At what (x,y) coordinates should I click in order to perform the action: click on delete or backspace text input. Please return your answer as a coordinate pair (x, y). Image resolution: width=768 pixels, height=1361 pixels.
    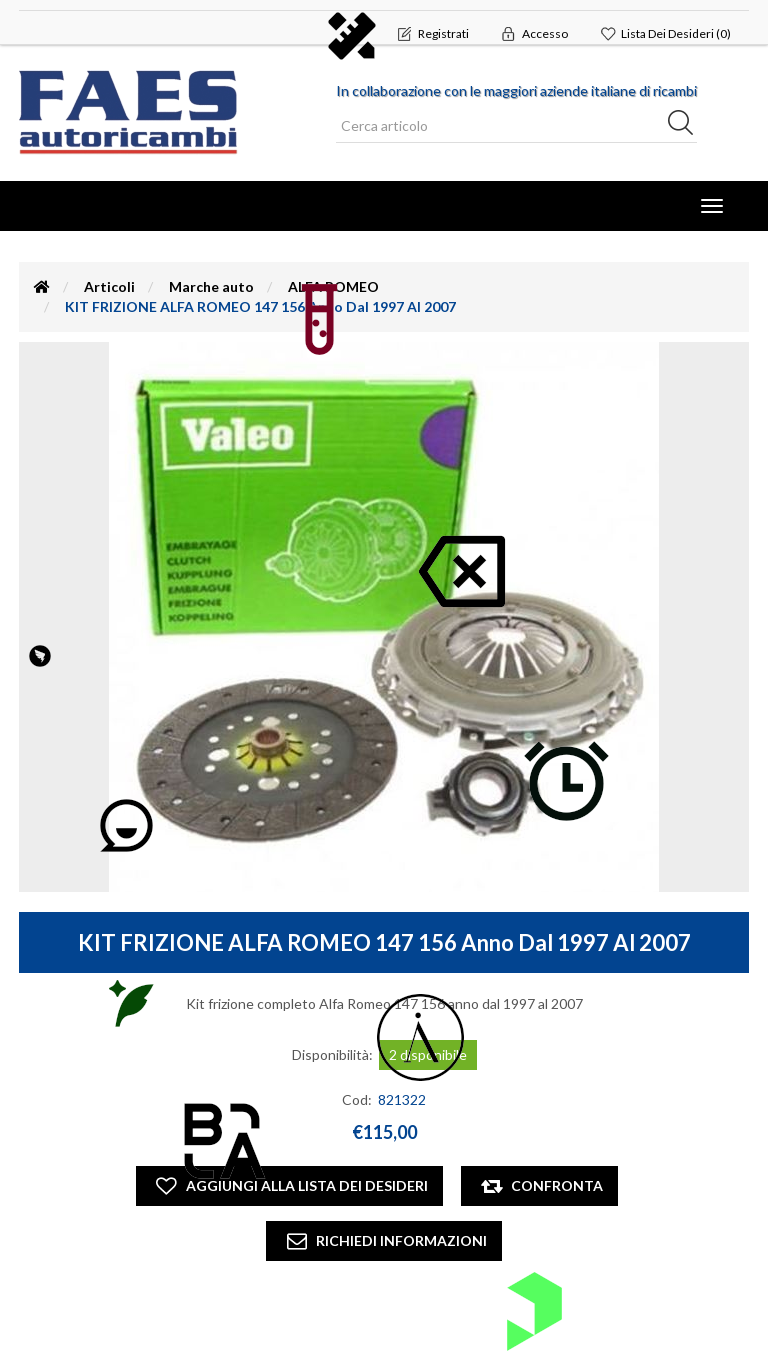
    Looking at the image, I should click on (465, 571).